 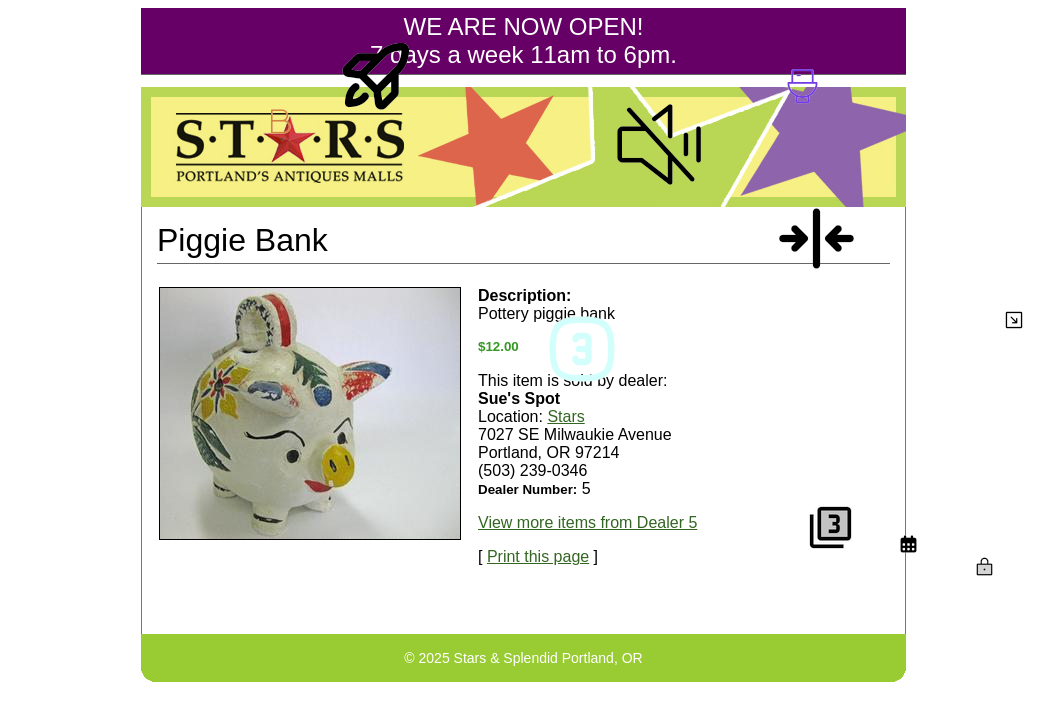 What do you see at coordinates (1014, 320) in the screenshot?
I see `navigate to the next item diagonally` at bounding box center [1014, 320].